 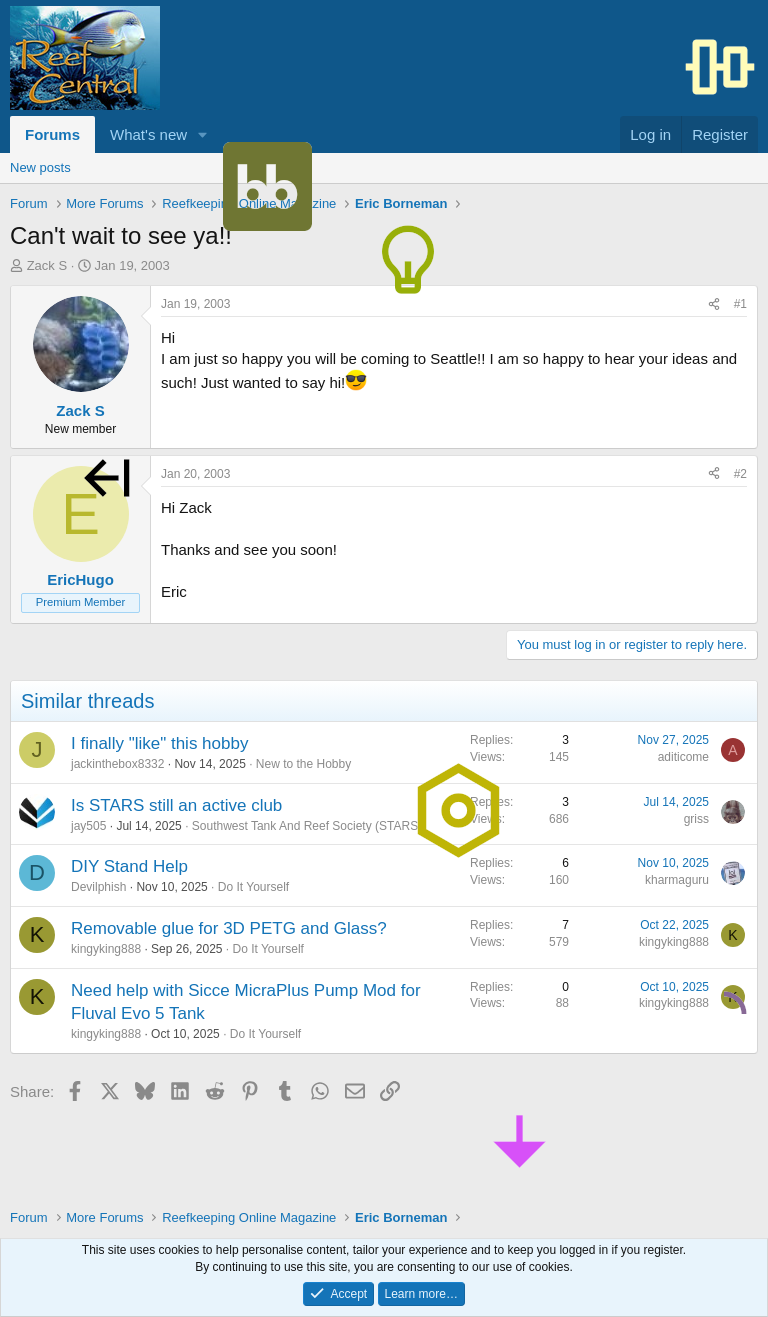 What do you see at coordinates (108, 478) in the screenshot?
I see `expand panel to the left` at bounding box center [108, 478].